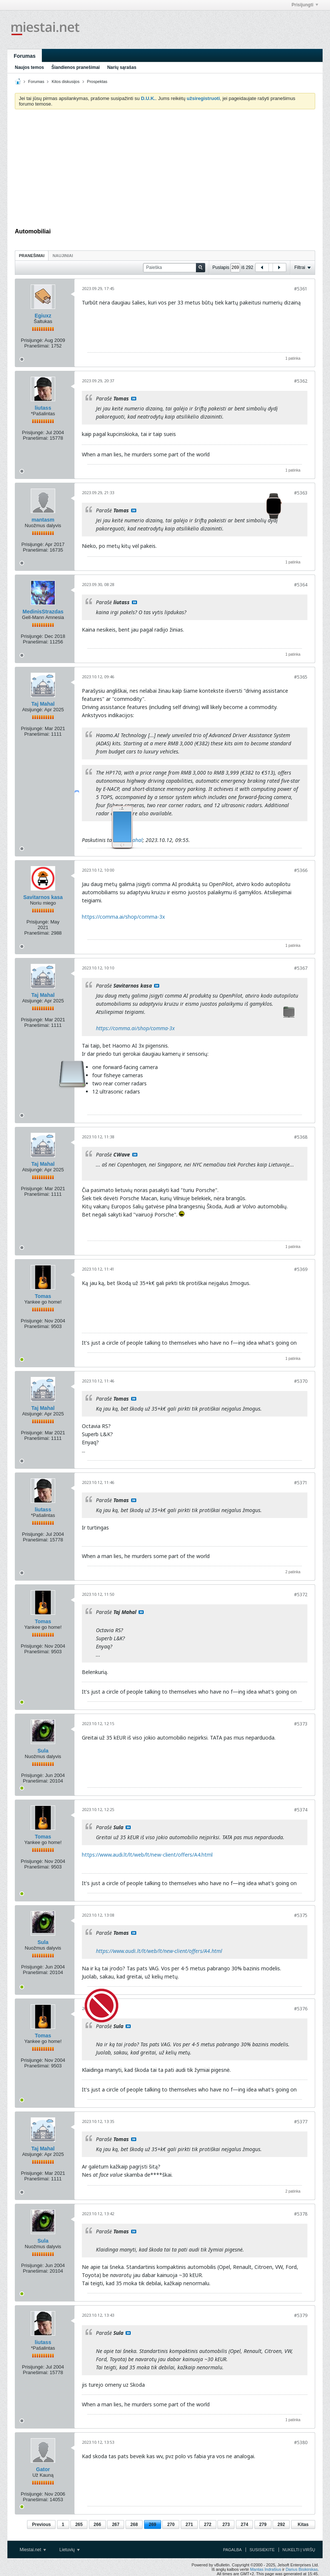 The image size is (330, 2576). I want to click on manage saved passwords and login credentials, so click(86, 796).